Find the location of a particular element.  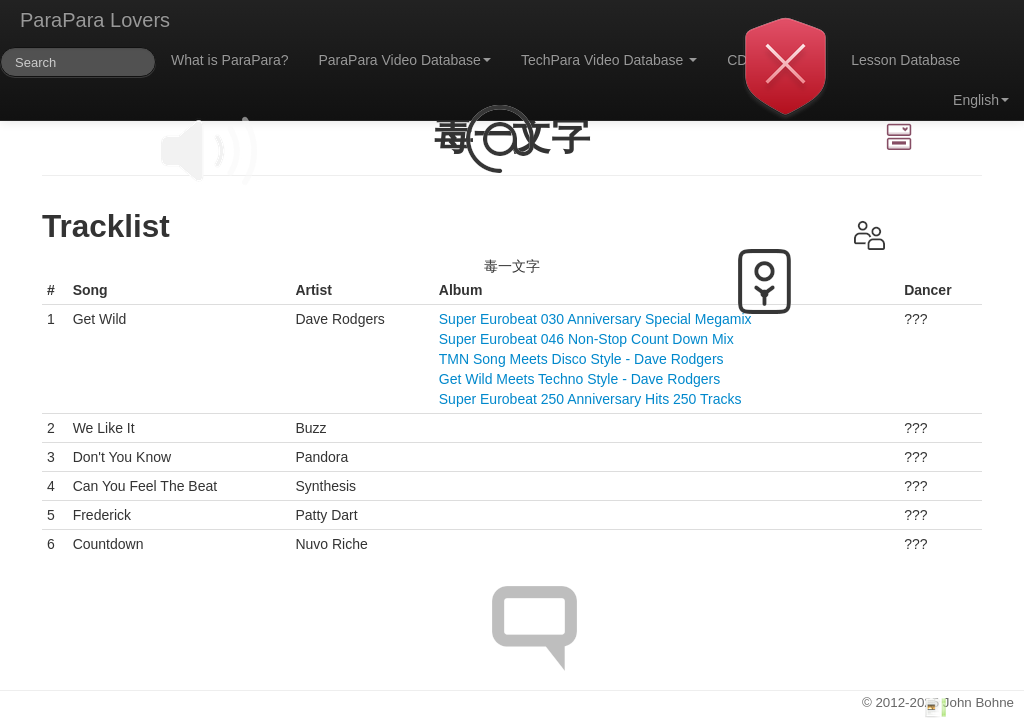

access Time Machine backups is located at coordinates (766, 281).